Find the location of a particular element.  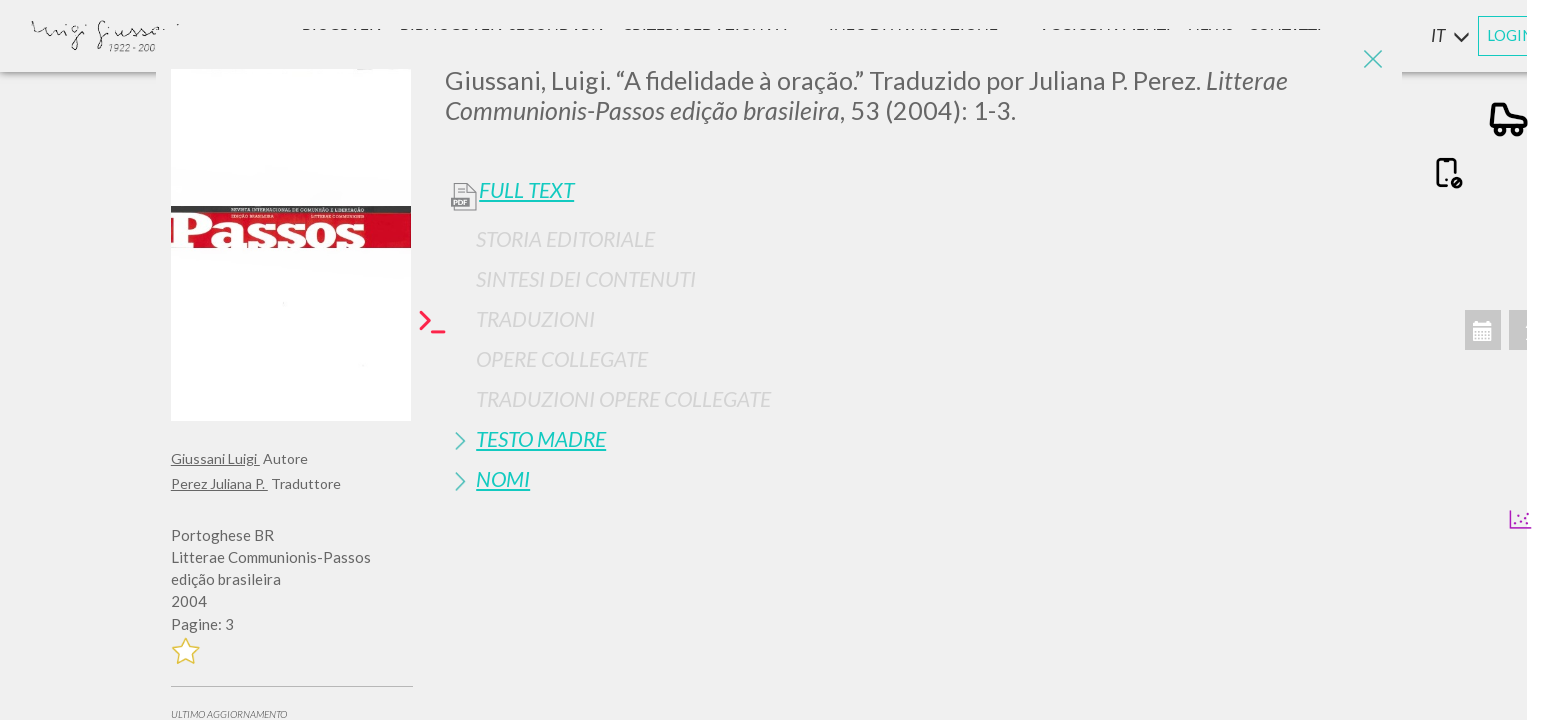

browse roller skating activities or locations is located at coordinates (1508, 119).